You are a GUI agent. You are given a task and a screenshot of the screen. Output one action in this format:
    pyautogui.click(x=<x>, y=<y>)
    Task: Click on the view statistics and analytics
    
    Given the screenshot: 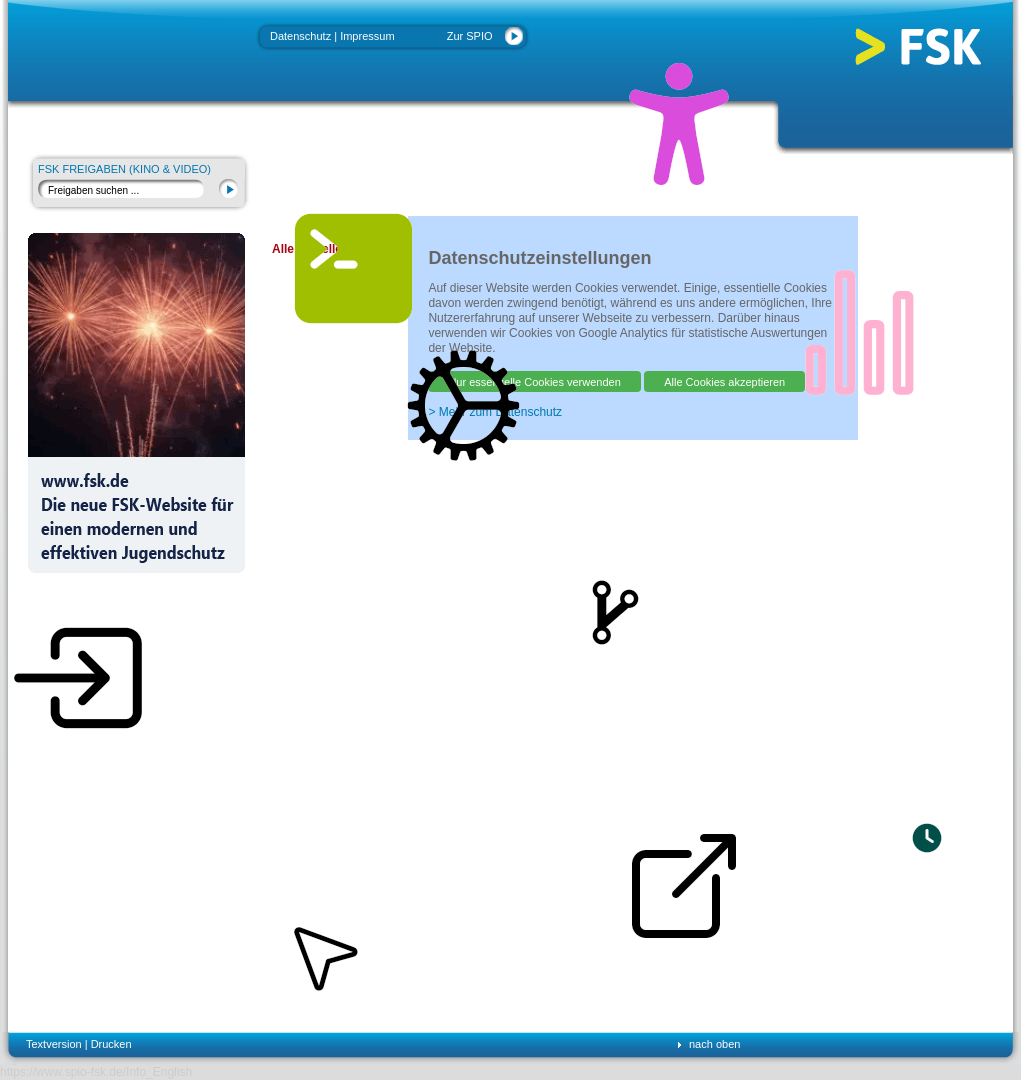 What is the action you would take?
    pyautogui.click(x=859, y=332)
    